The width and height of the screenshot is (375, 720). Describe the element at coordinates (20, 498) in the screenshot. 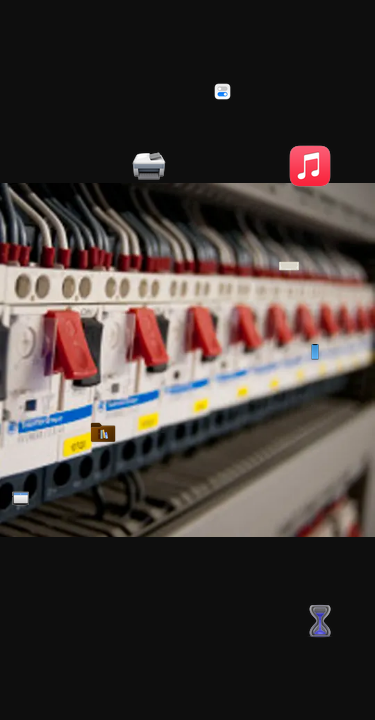

I see `open adobe xd application` at that location.